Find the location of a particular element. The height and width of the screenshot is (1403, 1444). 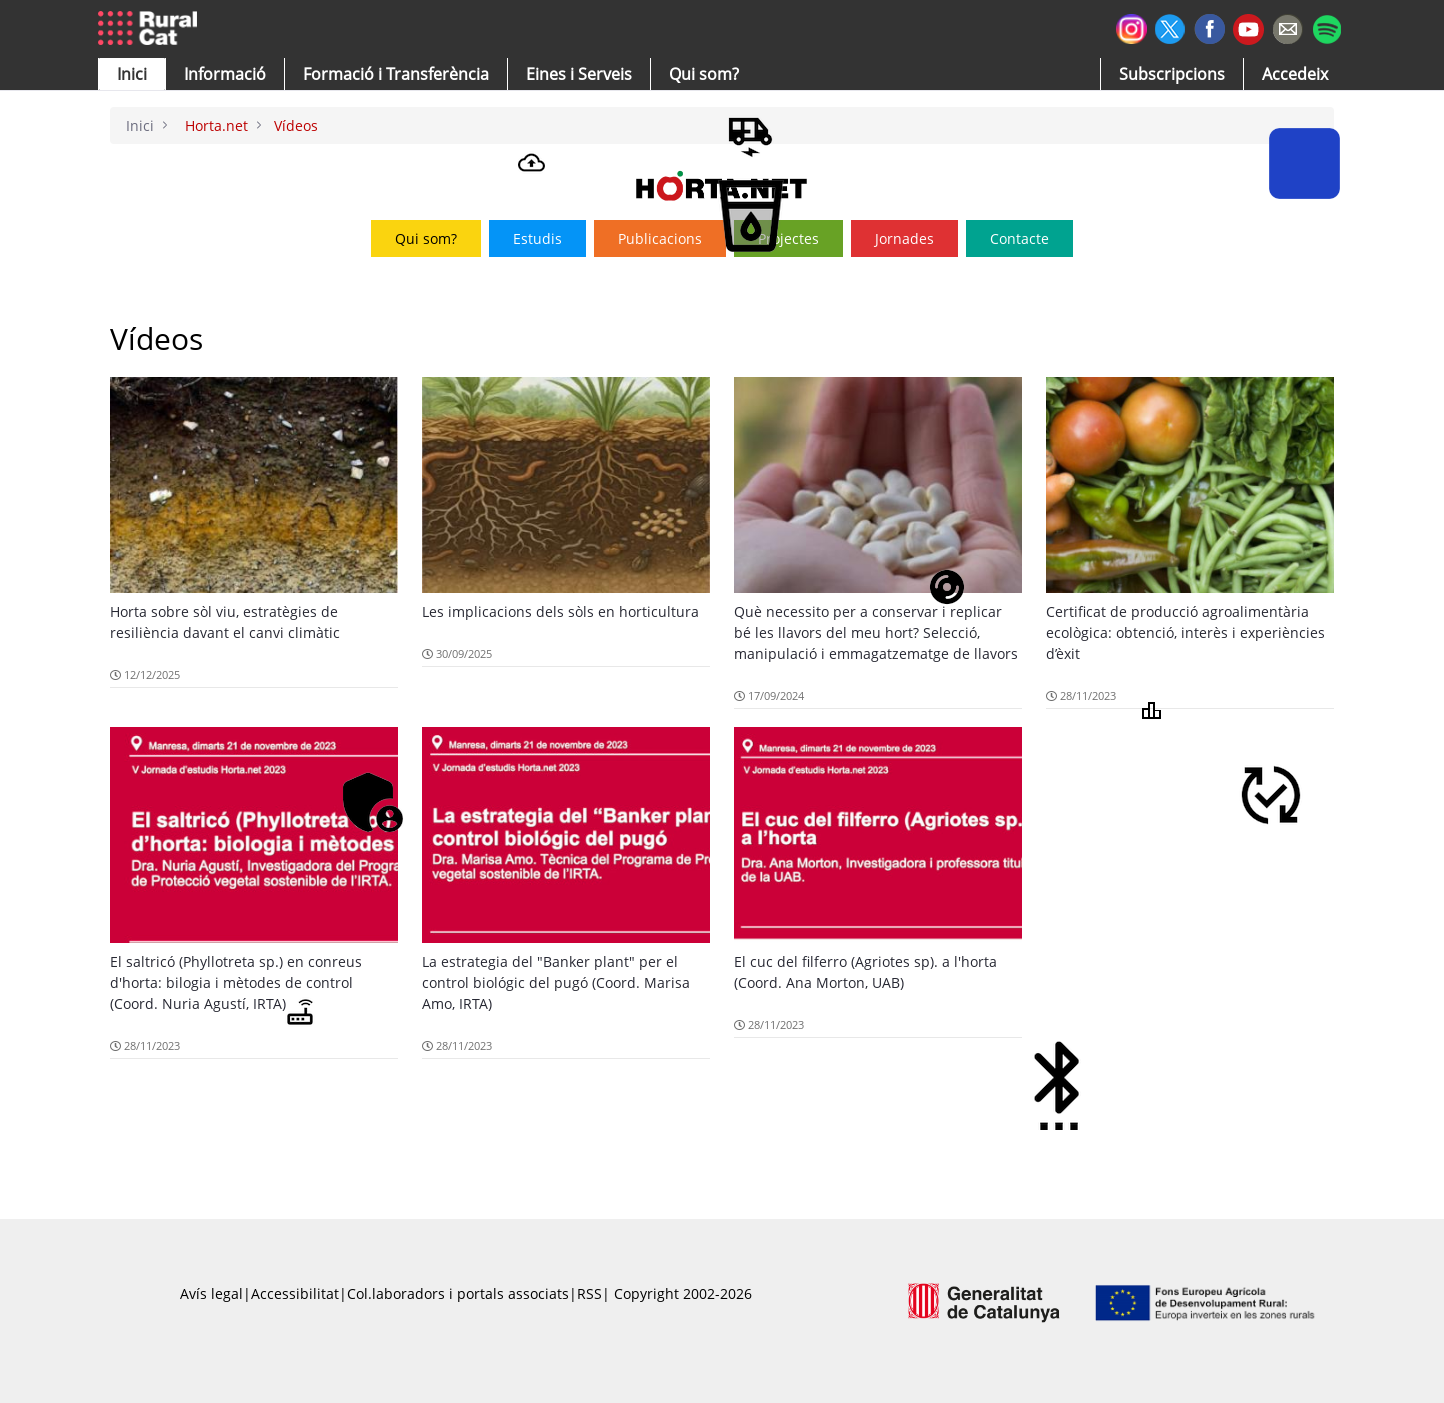

stop media playback is located at coordinates (1304, 163).